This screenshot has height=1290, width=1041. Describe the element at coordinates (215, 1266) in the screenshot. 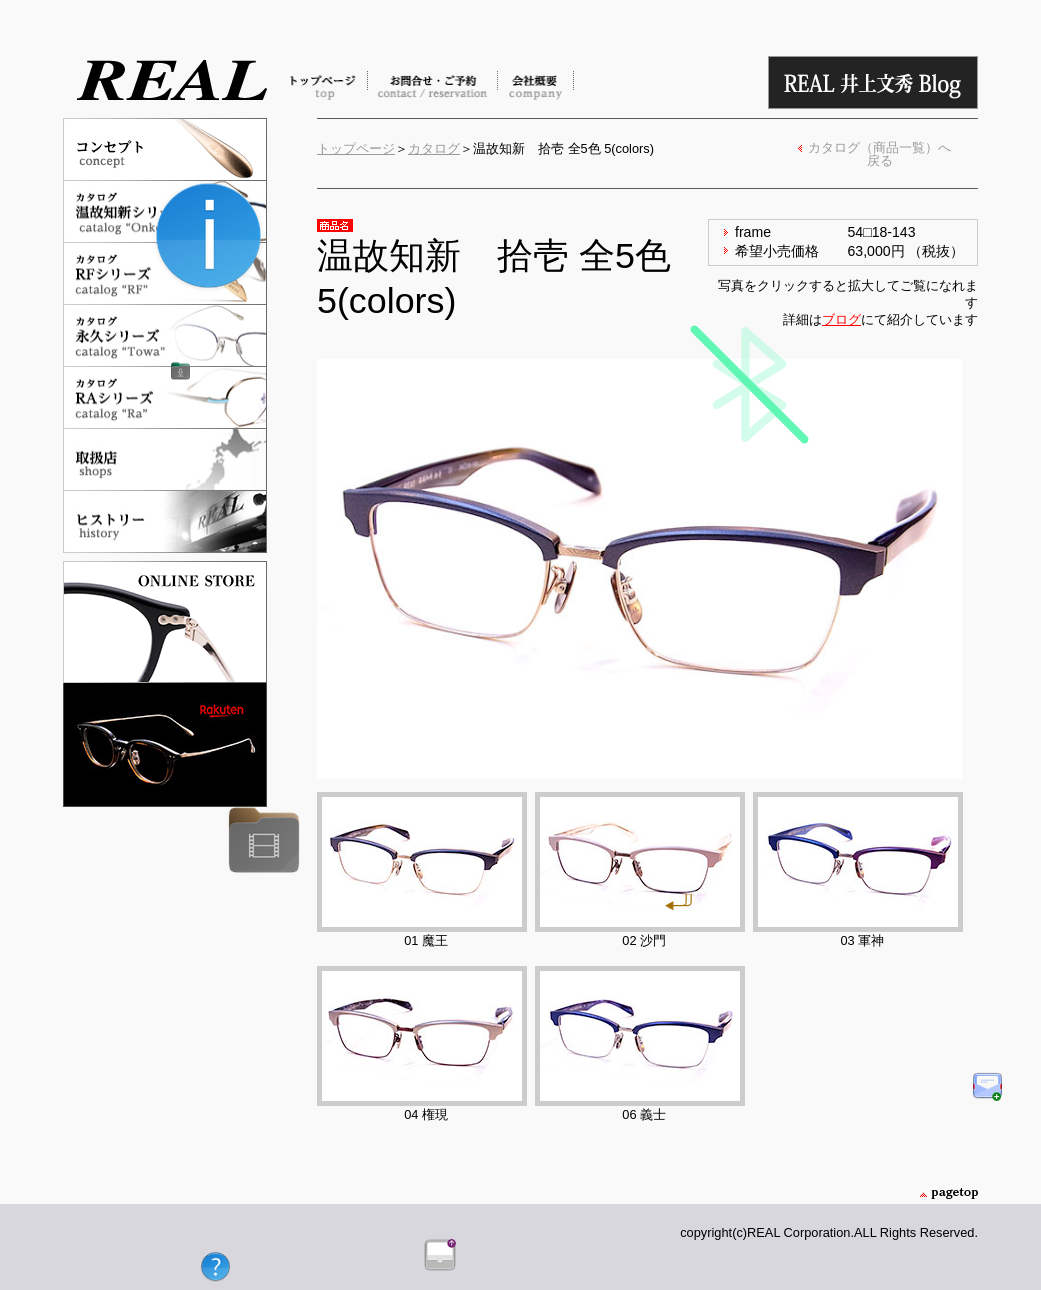

I see `open help or support center` at that location.